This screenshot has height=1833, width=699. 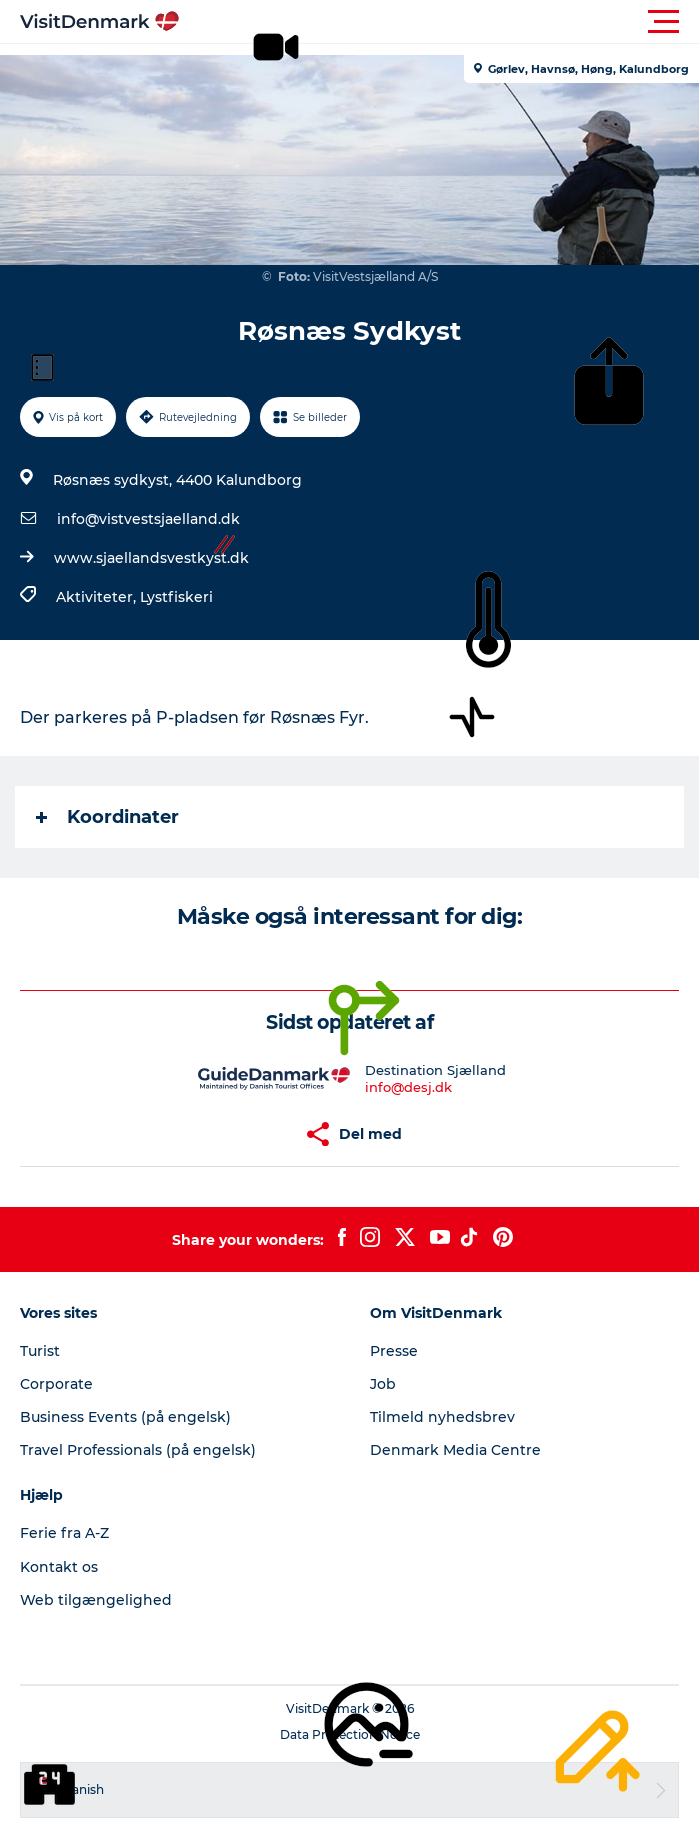 What do you see at coordinates (472, 717) in the screenshot?
I see `adjust sawtooth wave settings in audio editor` at bounding box center [472, 717].